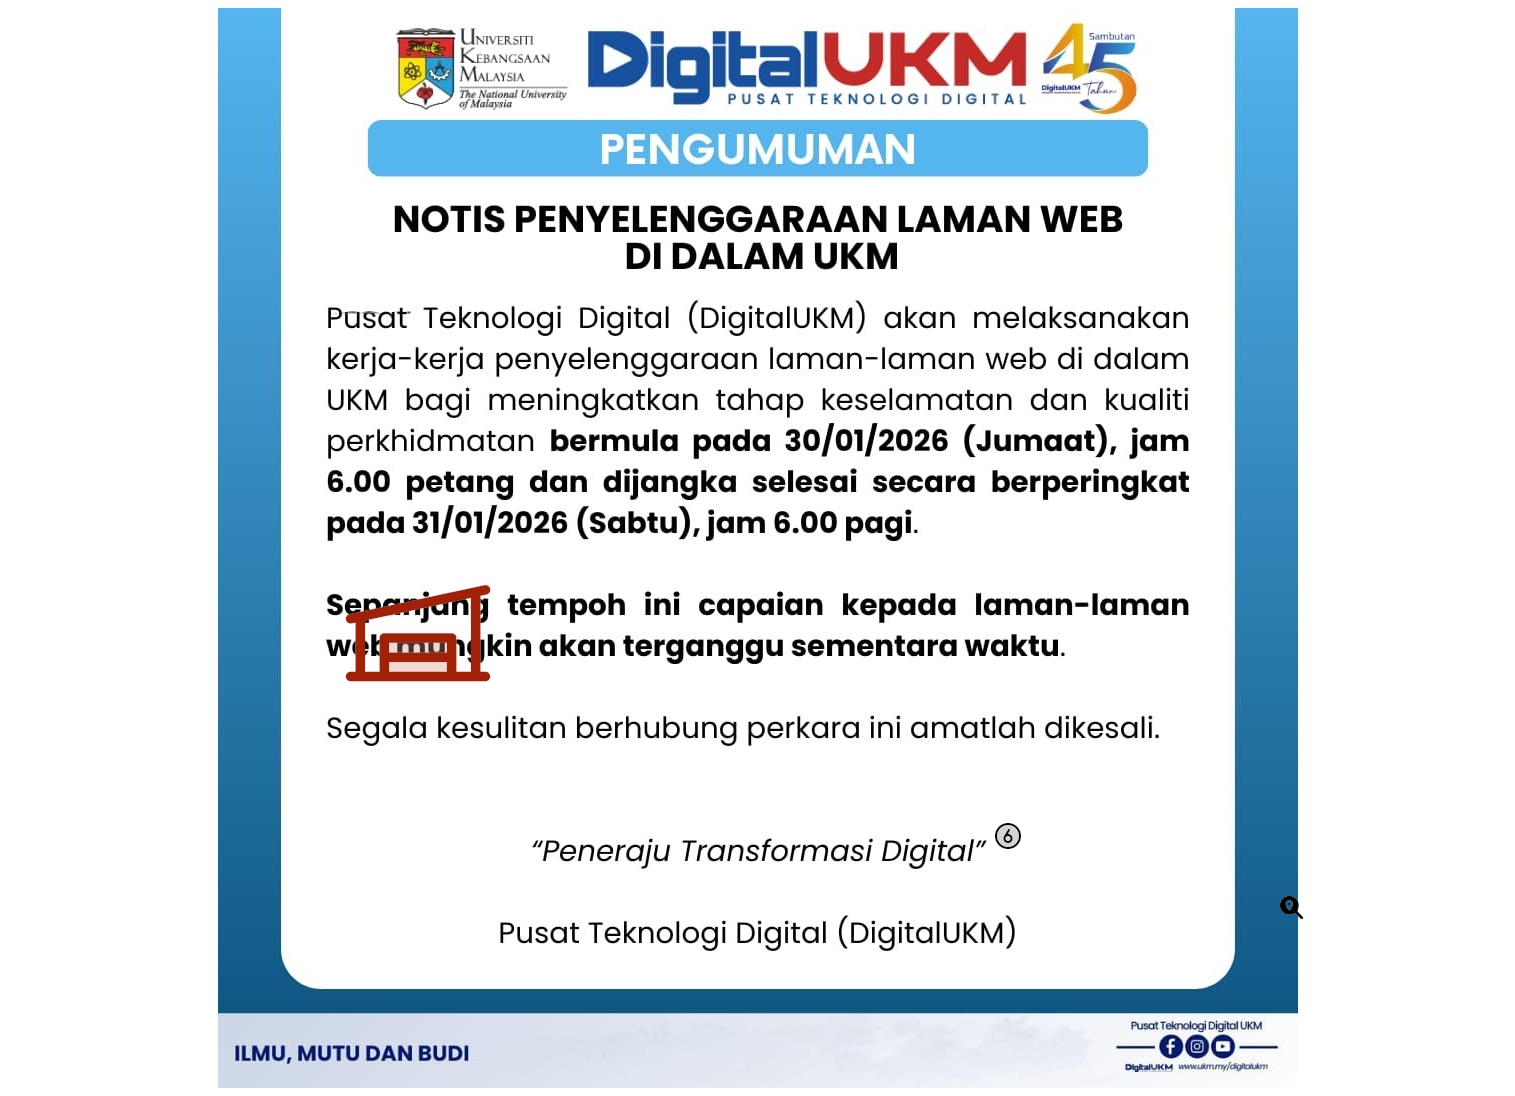 The height and width of the screenshot is (1096, 1515). I want to click on indicates step 6 in a multi-step process, so click(1008, 836).